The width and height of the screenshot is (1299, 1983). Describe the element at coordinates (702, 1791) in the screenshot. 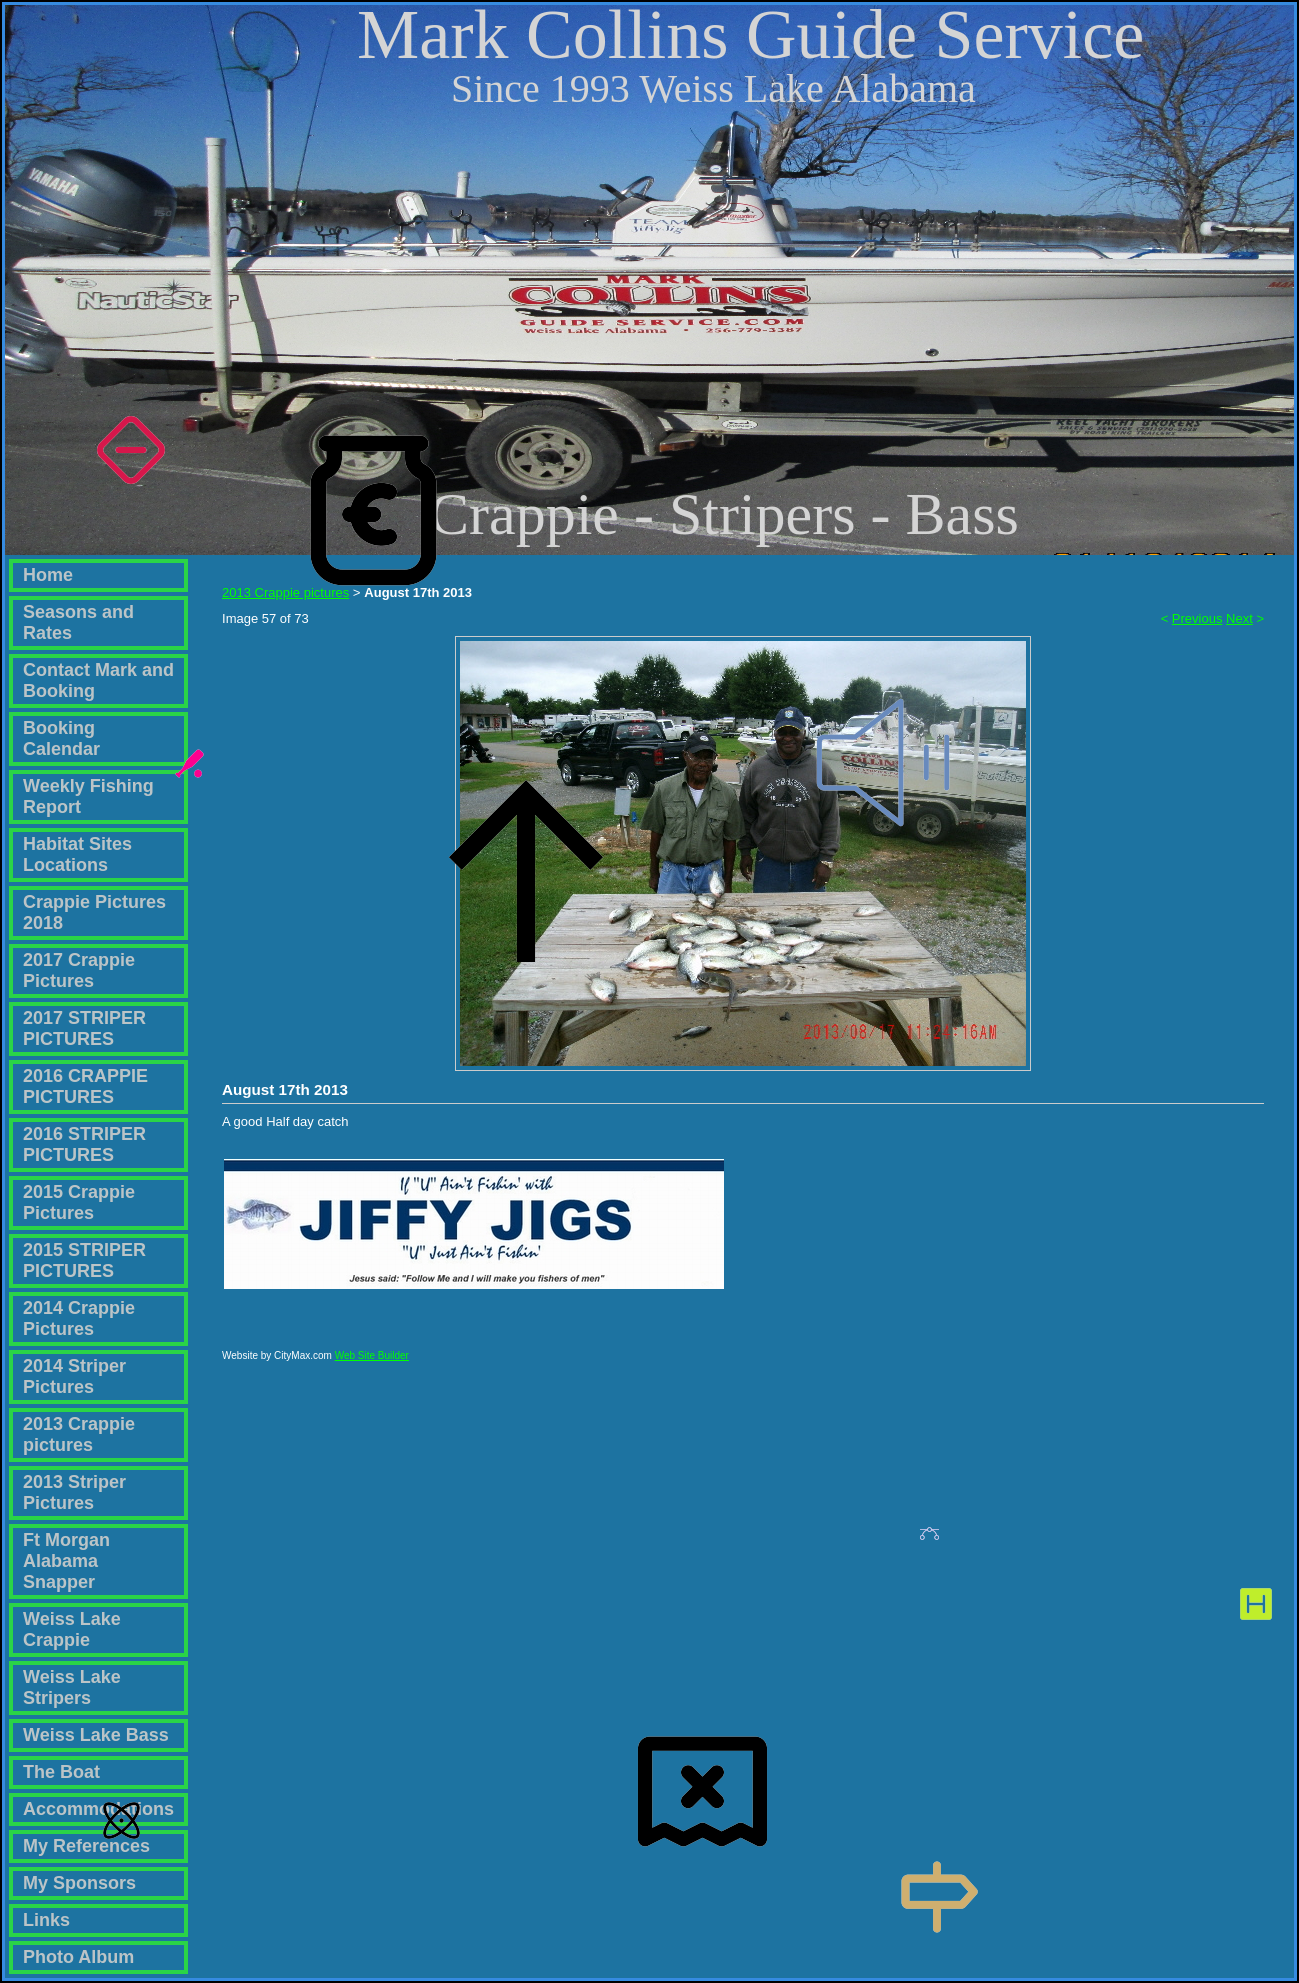

I see `cancel or void a receipt` at that location.